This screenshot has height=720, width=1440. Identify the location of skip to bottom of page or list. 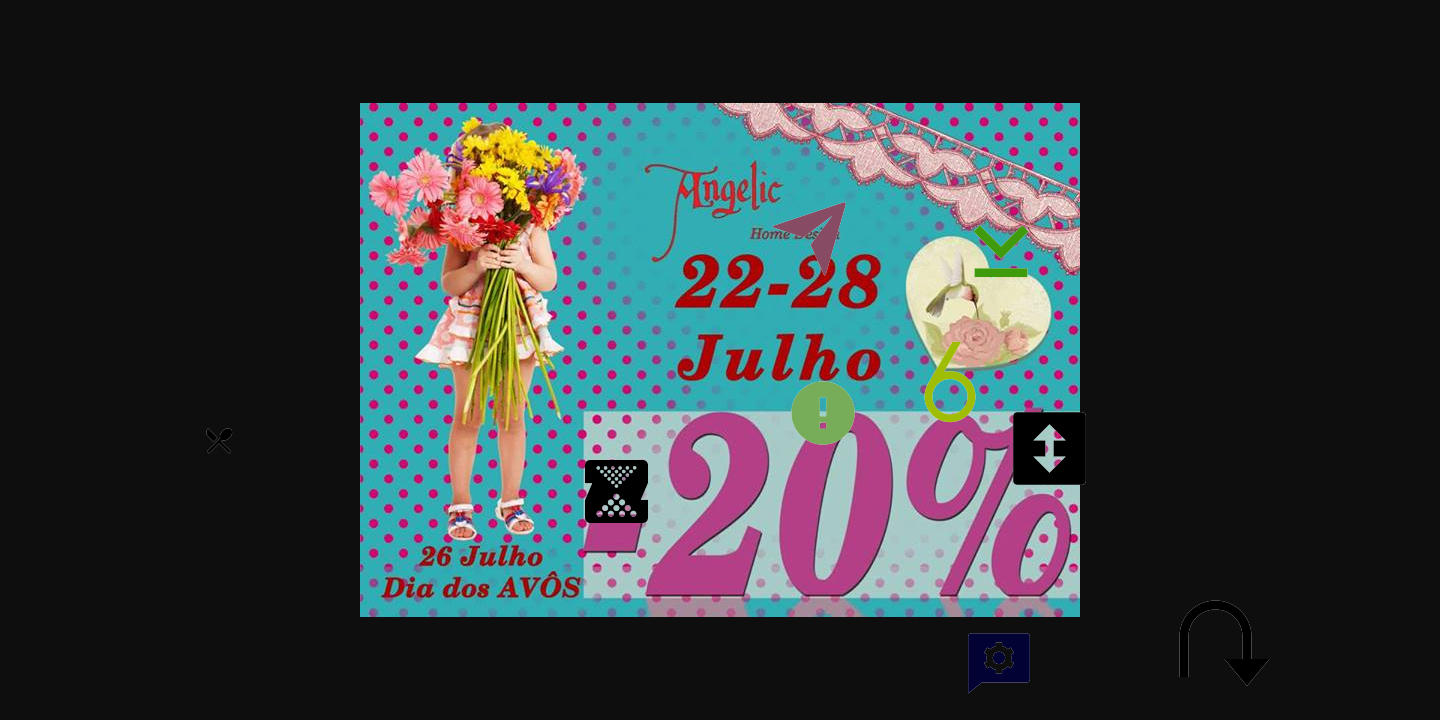
(1001, 255).